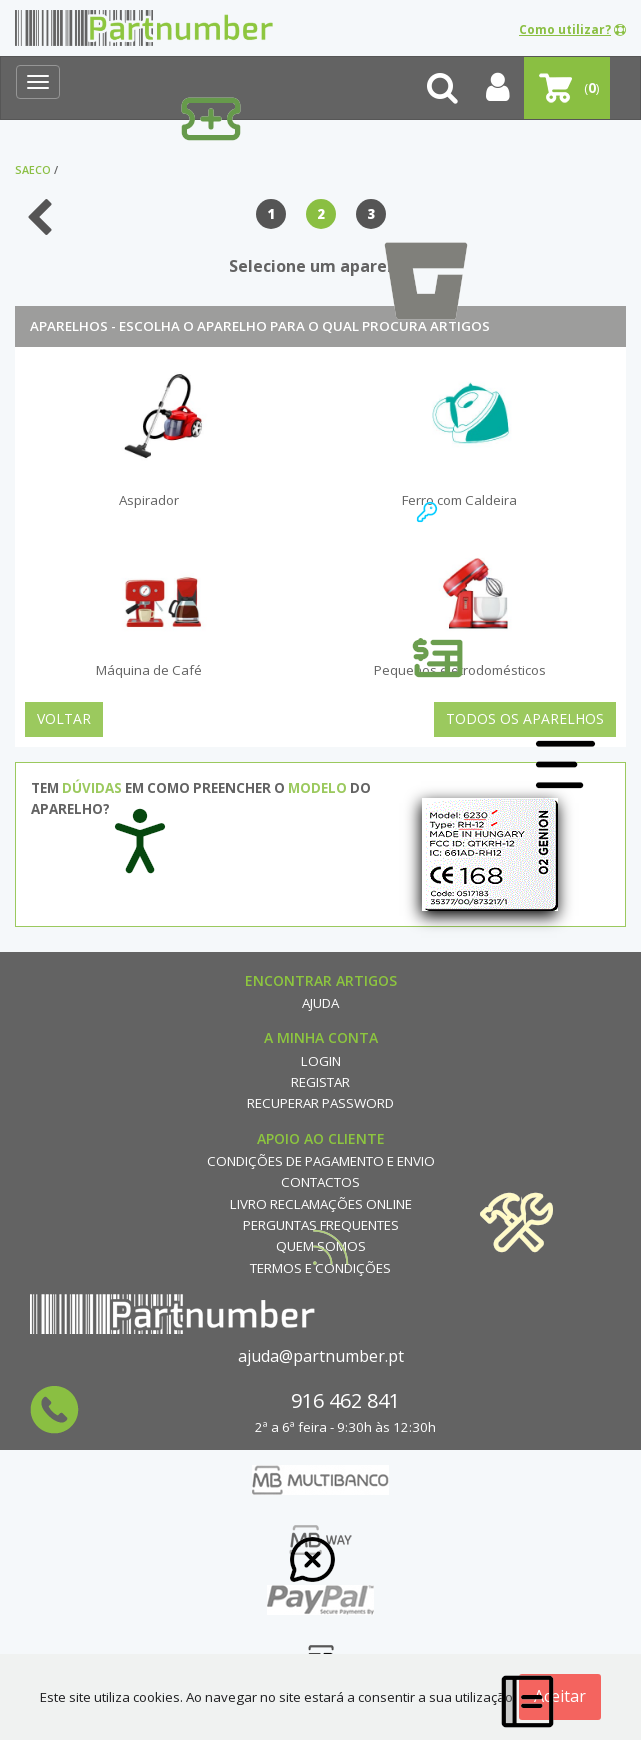 The width and height of the screenshot is (641, 1740). I want to click on view invoice or billing details, so click(438, 658).